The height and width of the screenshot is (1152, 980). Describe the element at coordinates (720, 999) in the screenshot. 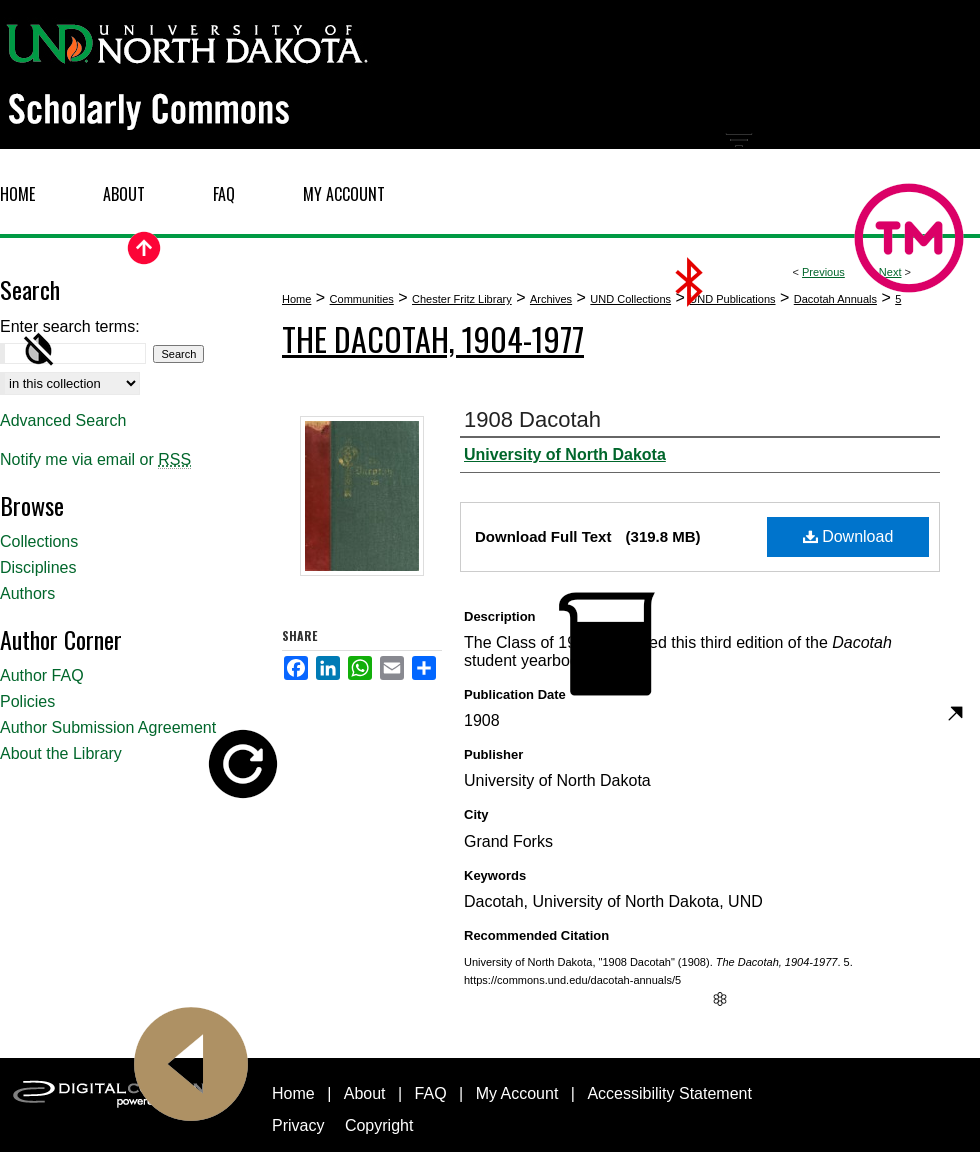

I see `access nature or garden-related features` at that location.